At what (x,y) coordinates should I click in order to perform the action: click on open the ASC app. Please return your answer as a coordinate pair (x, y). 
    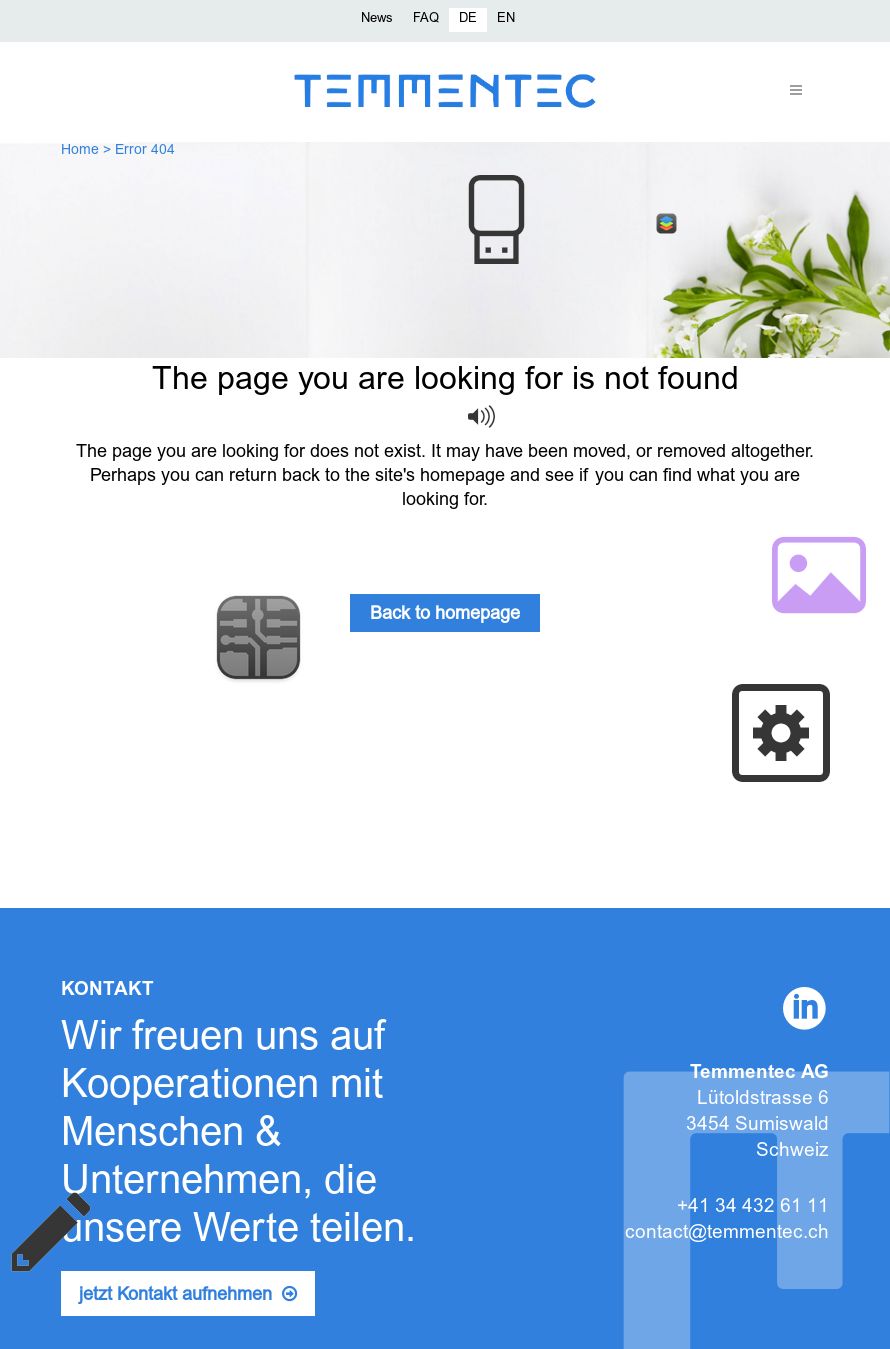
    Looking at the image, I should click on (666, 223).